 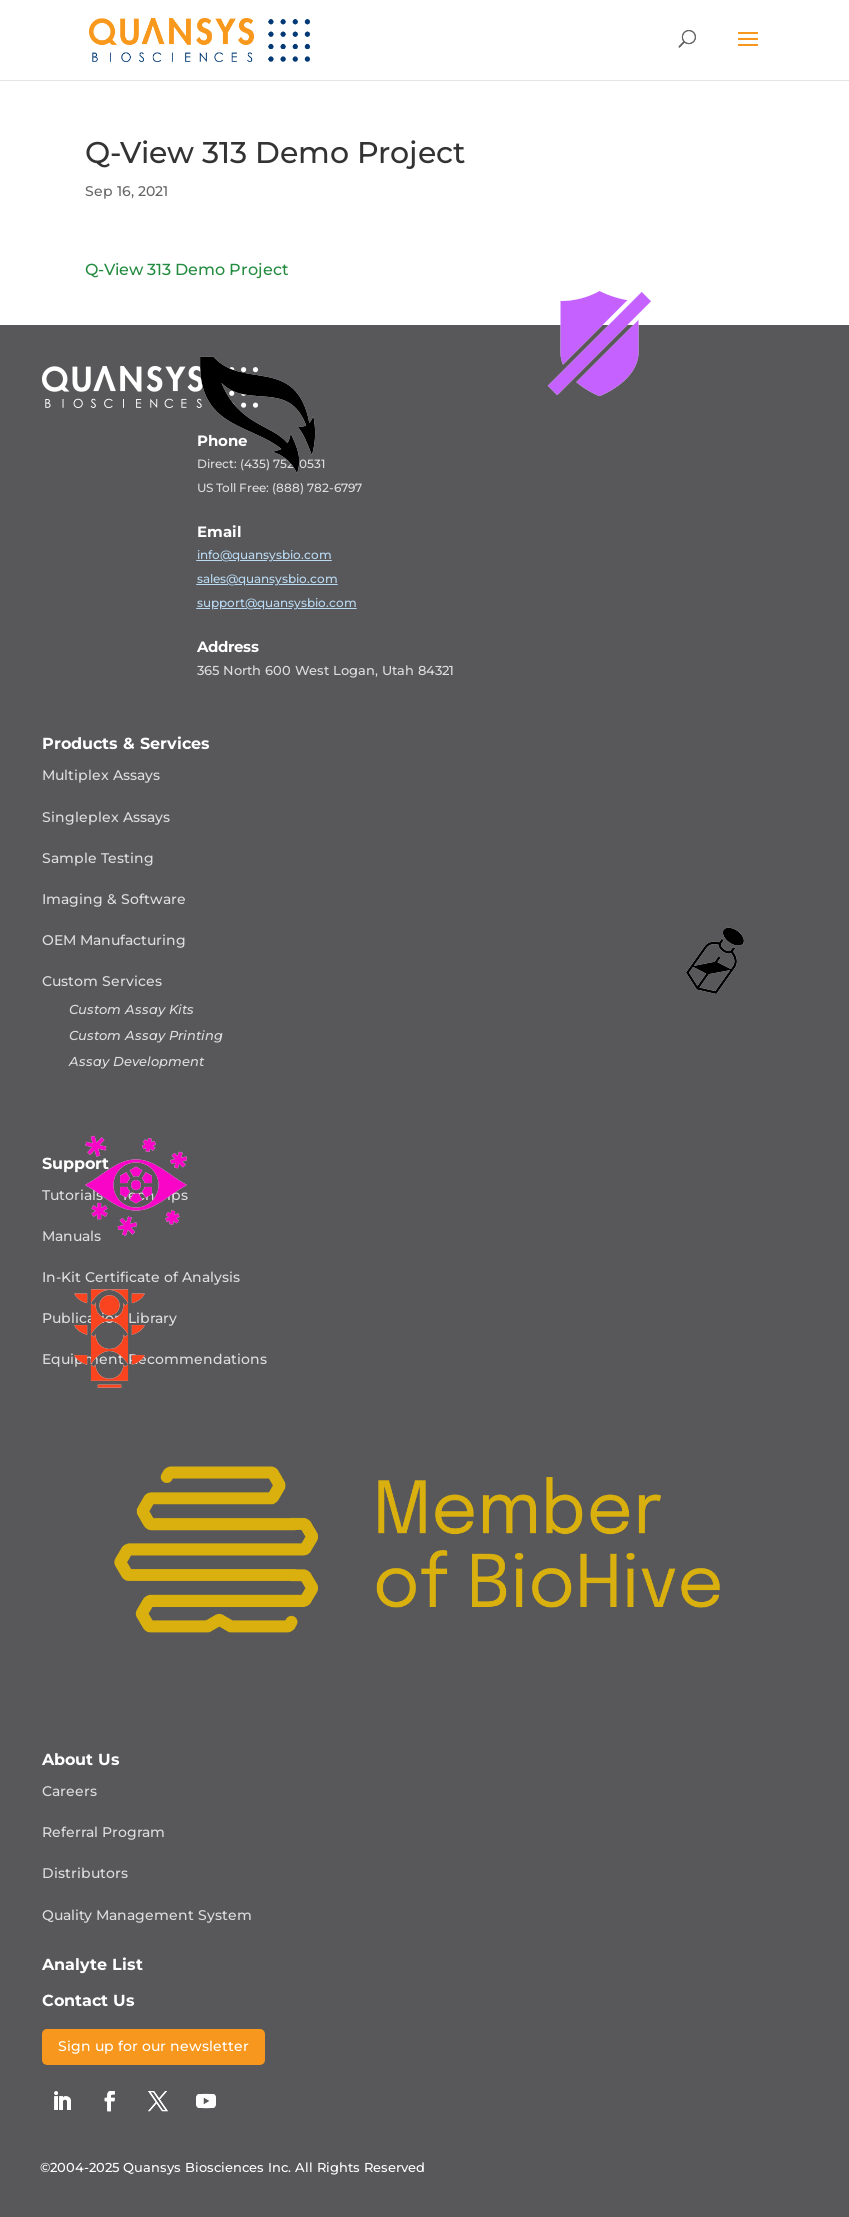 I want to click on indicates a stopped or halted state, so click(x=109, y=1338).